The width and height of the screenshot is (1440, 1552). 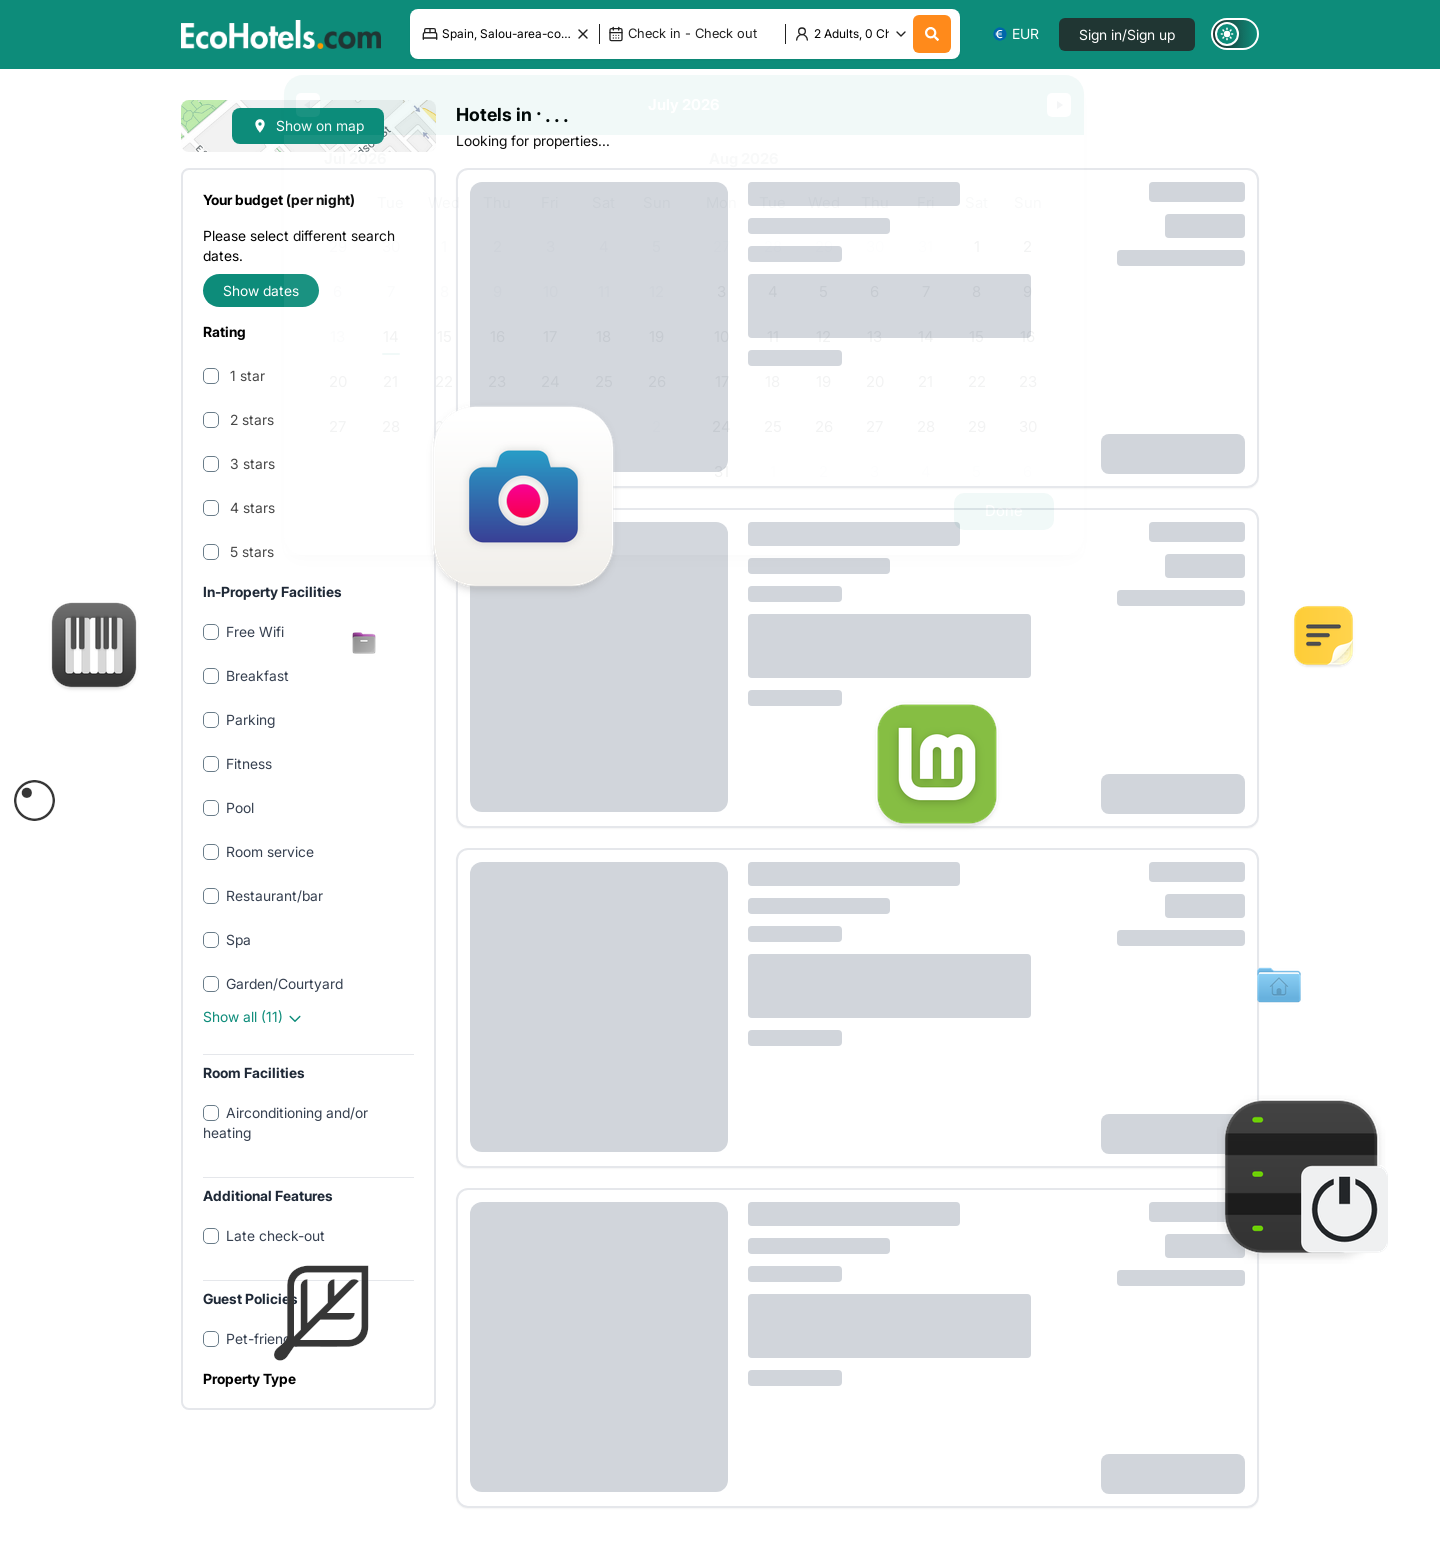 What do you see at coordinates (523, 496) in the screenshot?
I see `open simplescreenrecorder app` at bounding box center [523, 496].